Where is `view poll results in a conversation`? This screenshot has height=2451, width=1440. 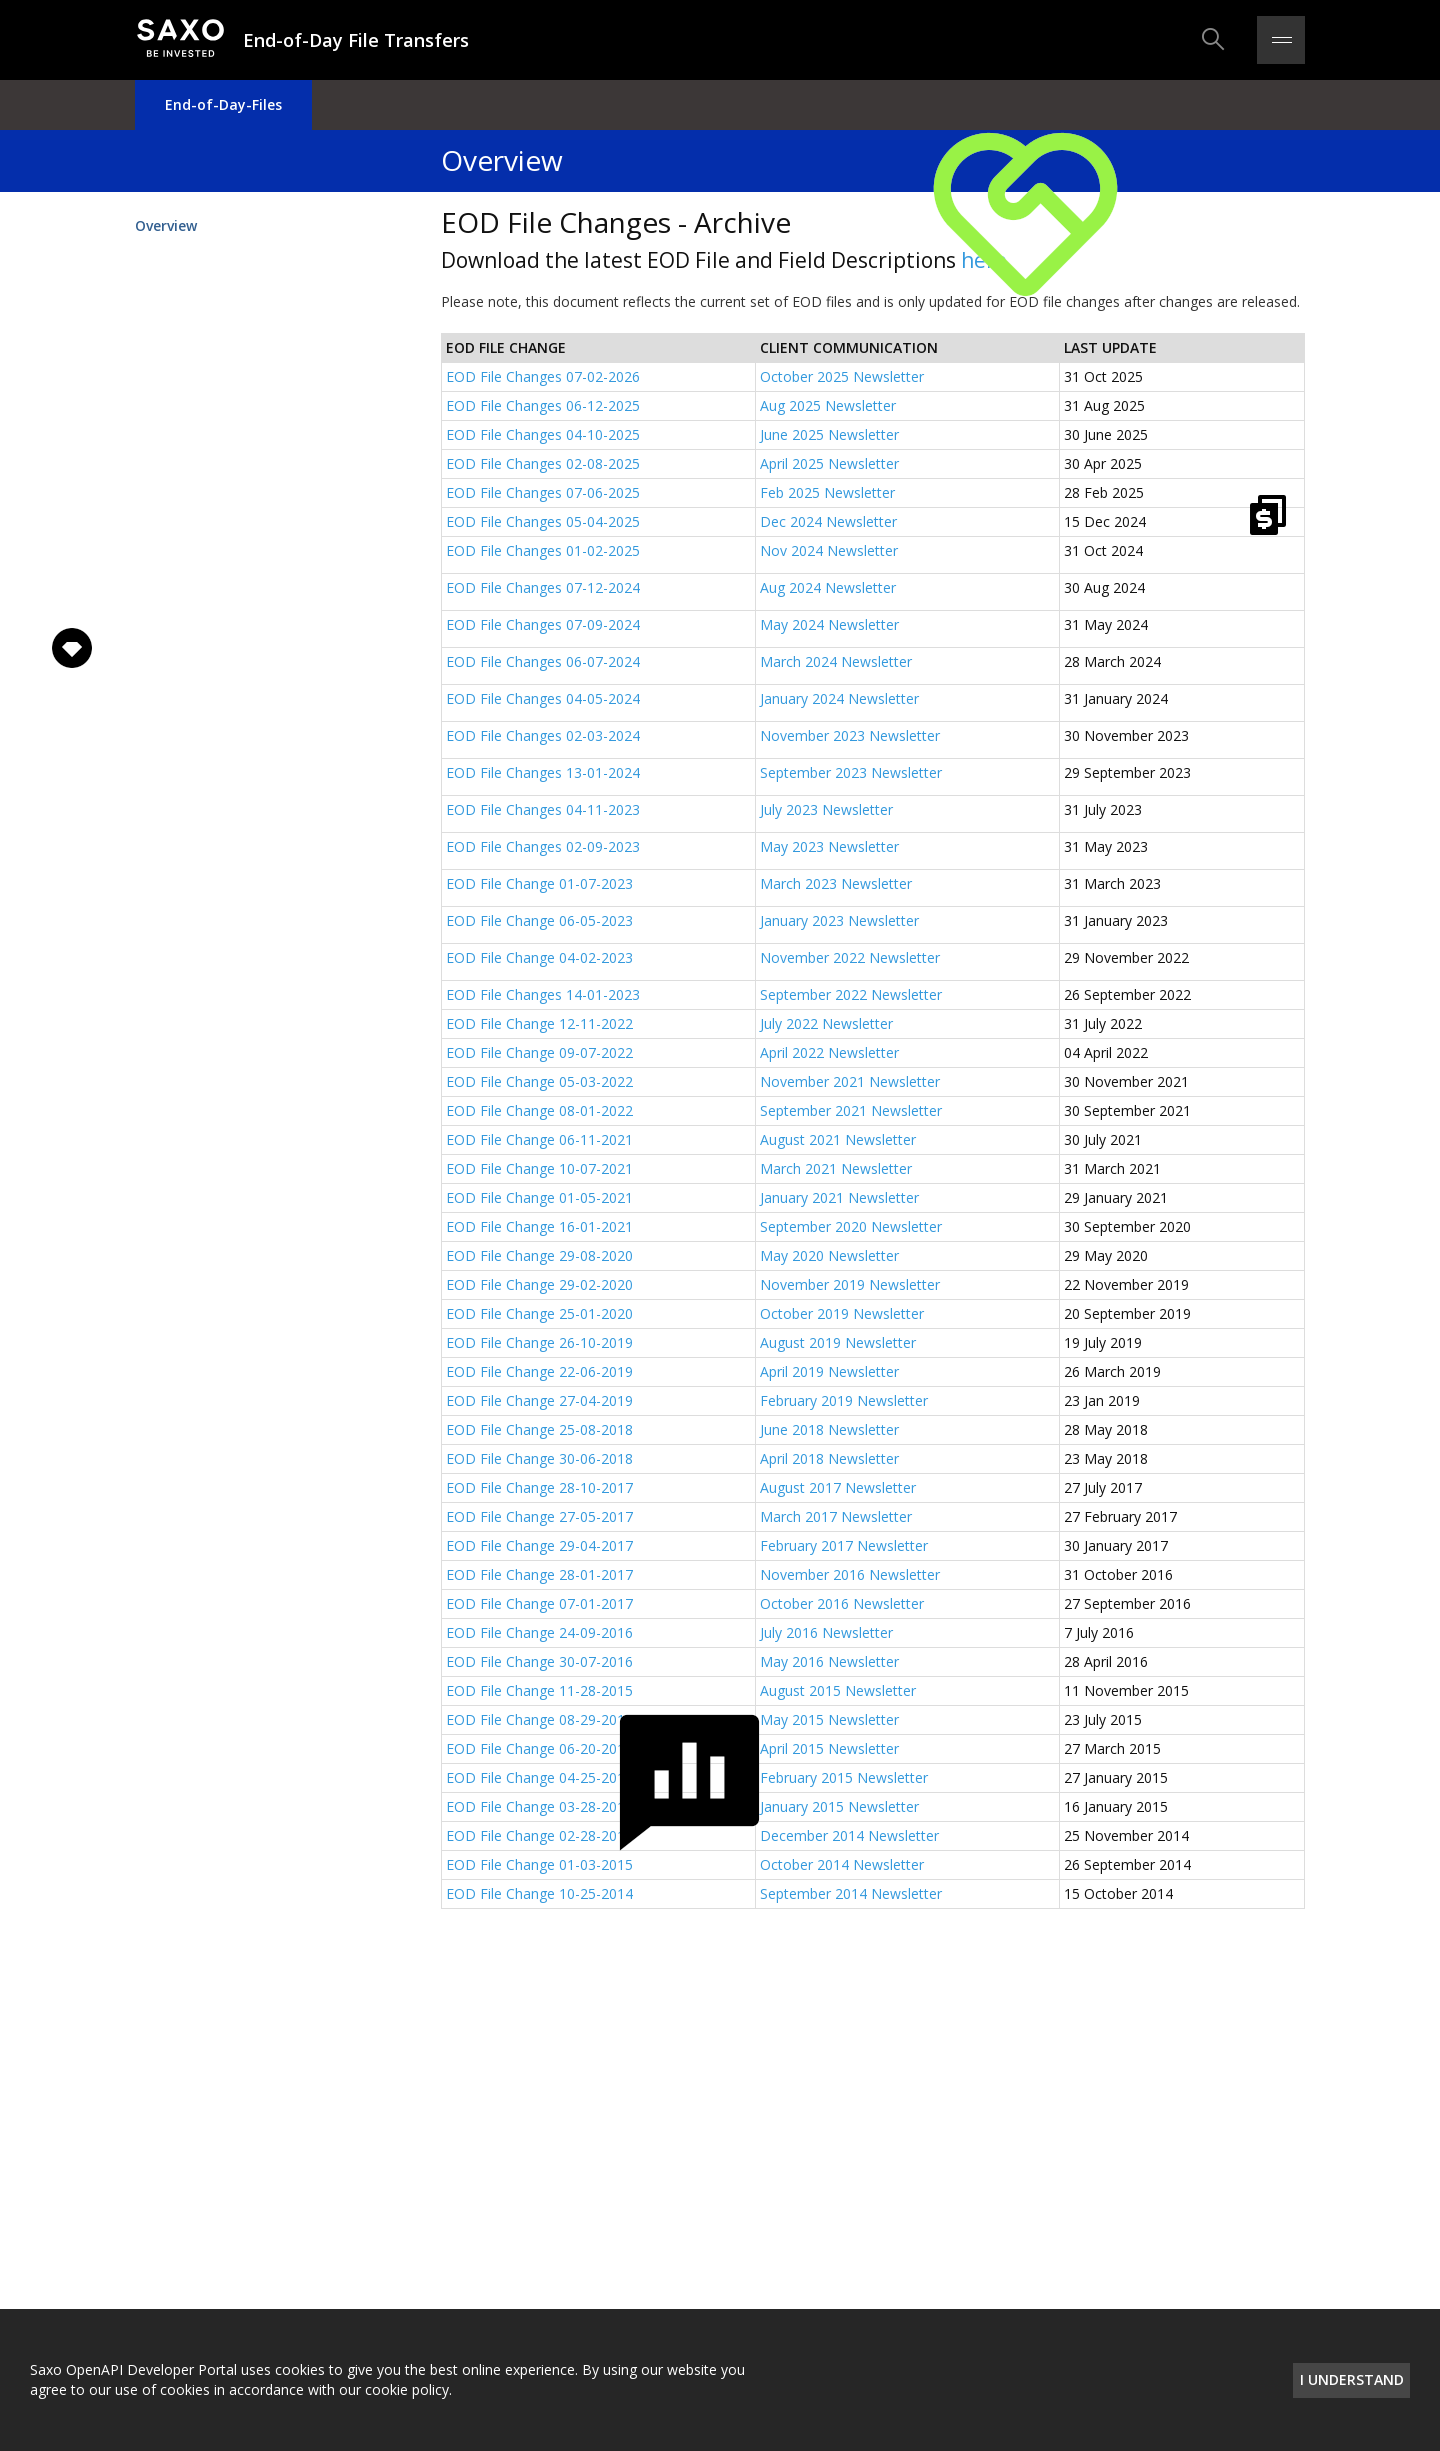 view poll results in a conversation is located at coordinates (689, 1777).